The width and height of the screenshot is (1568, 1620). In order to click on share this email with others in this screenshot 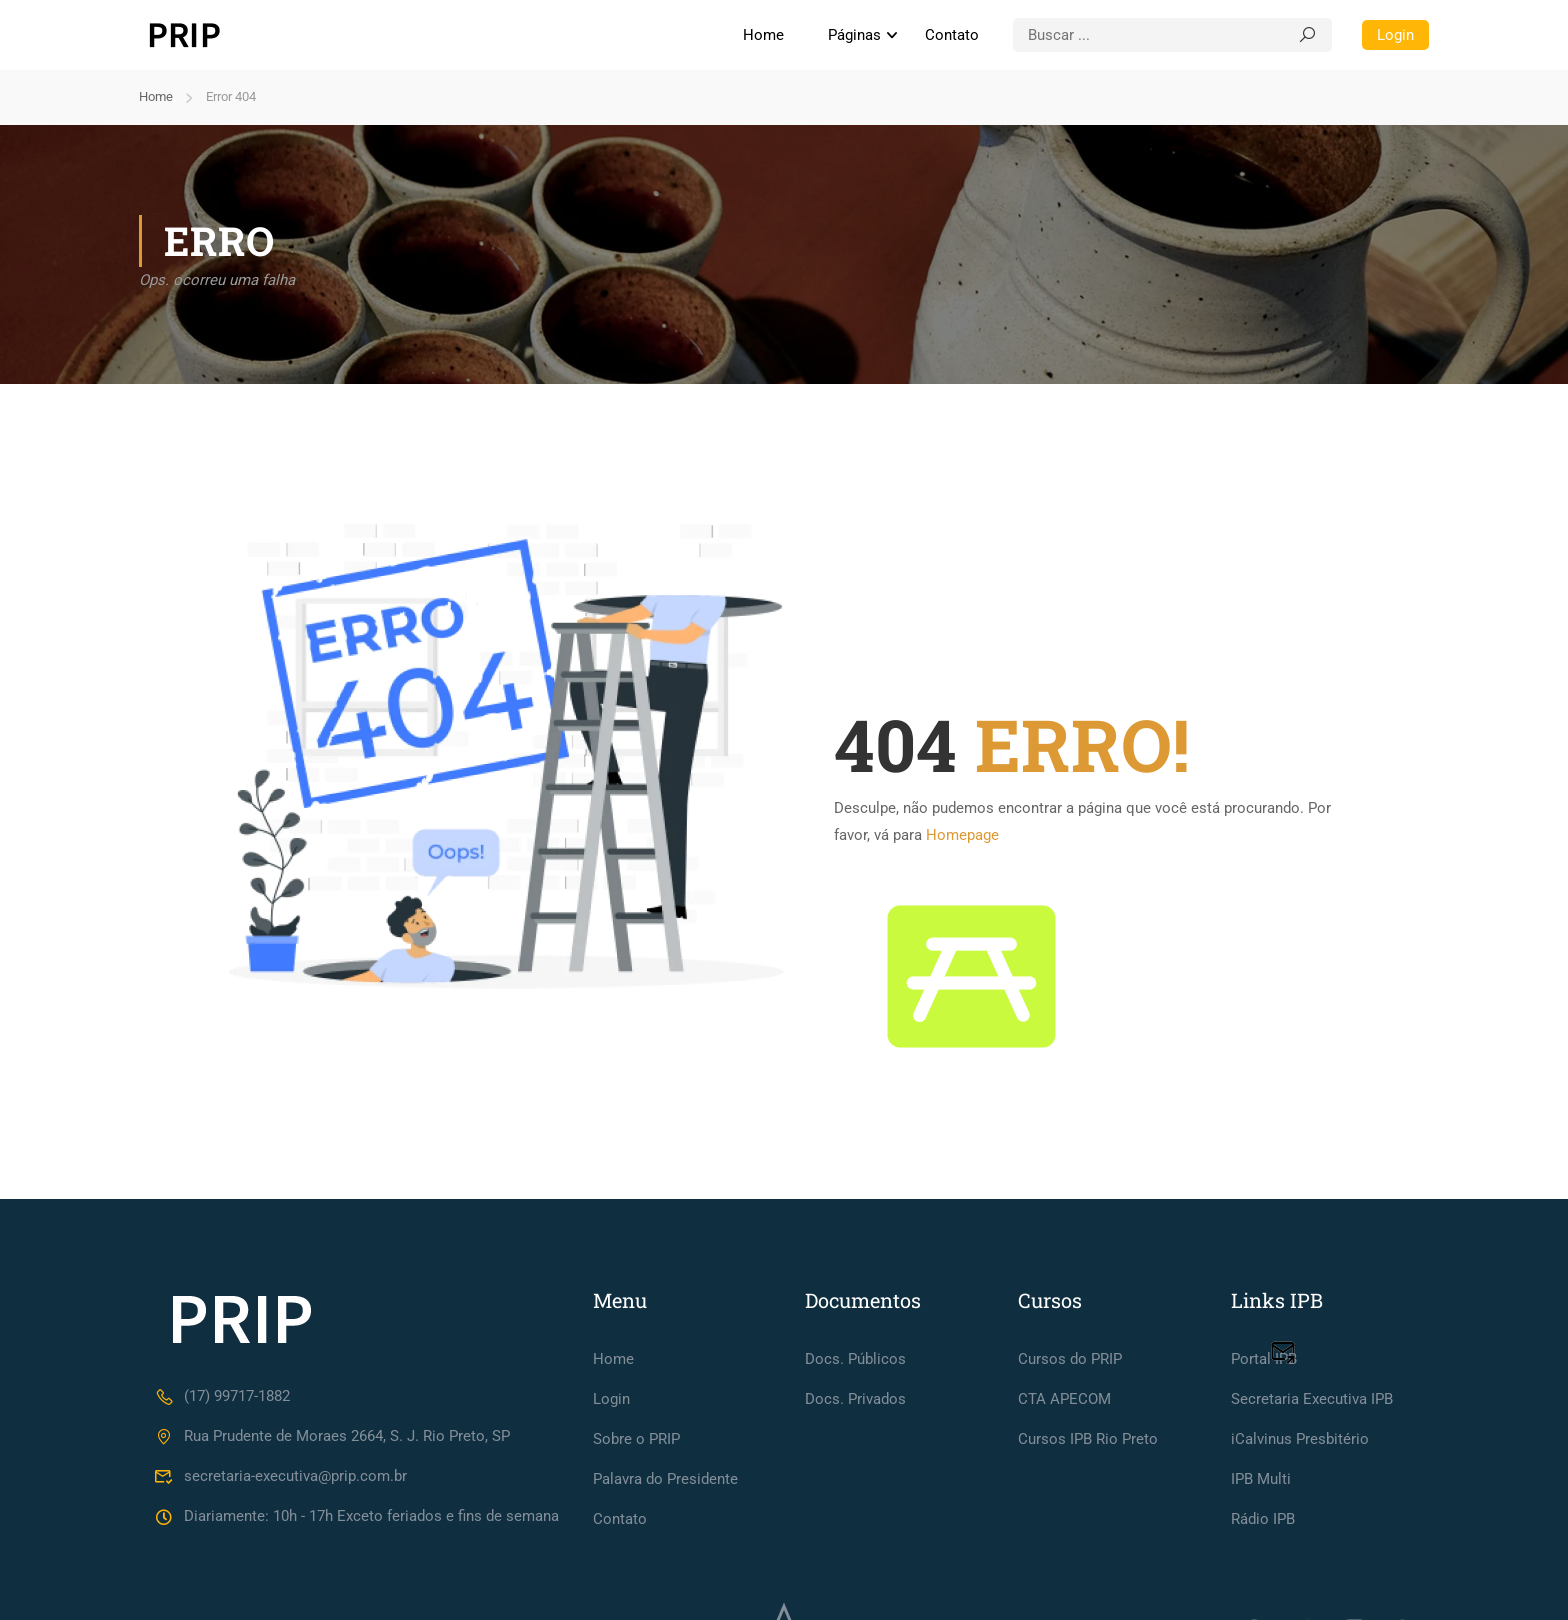, I will do `click(1283, 1351)`.